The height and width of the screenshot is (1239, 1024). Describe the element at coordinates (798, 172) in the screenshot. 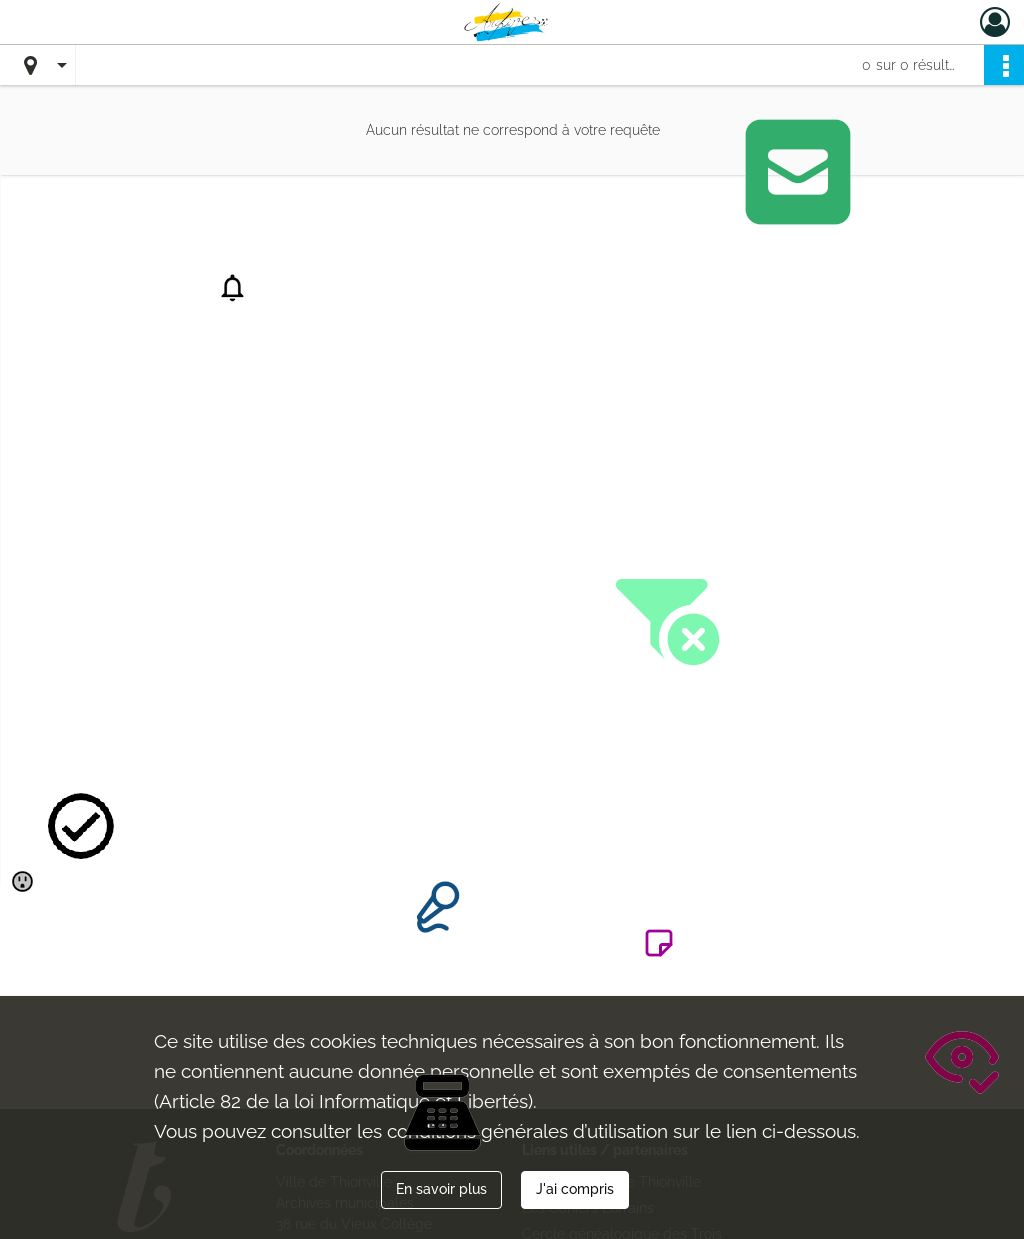

I see `open your email inbox` at that location.